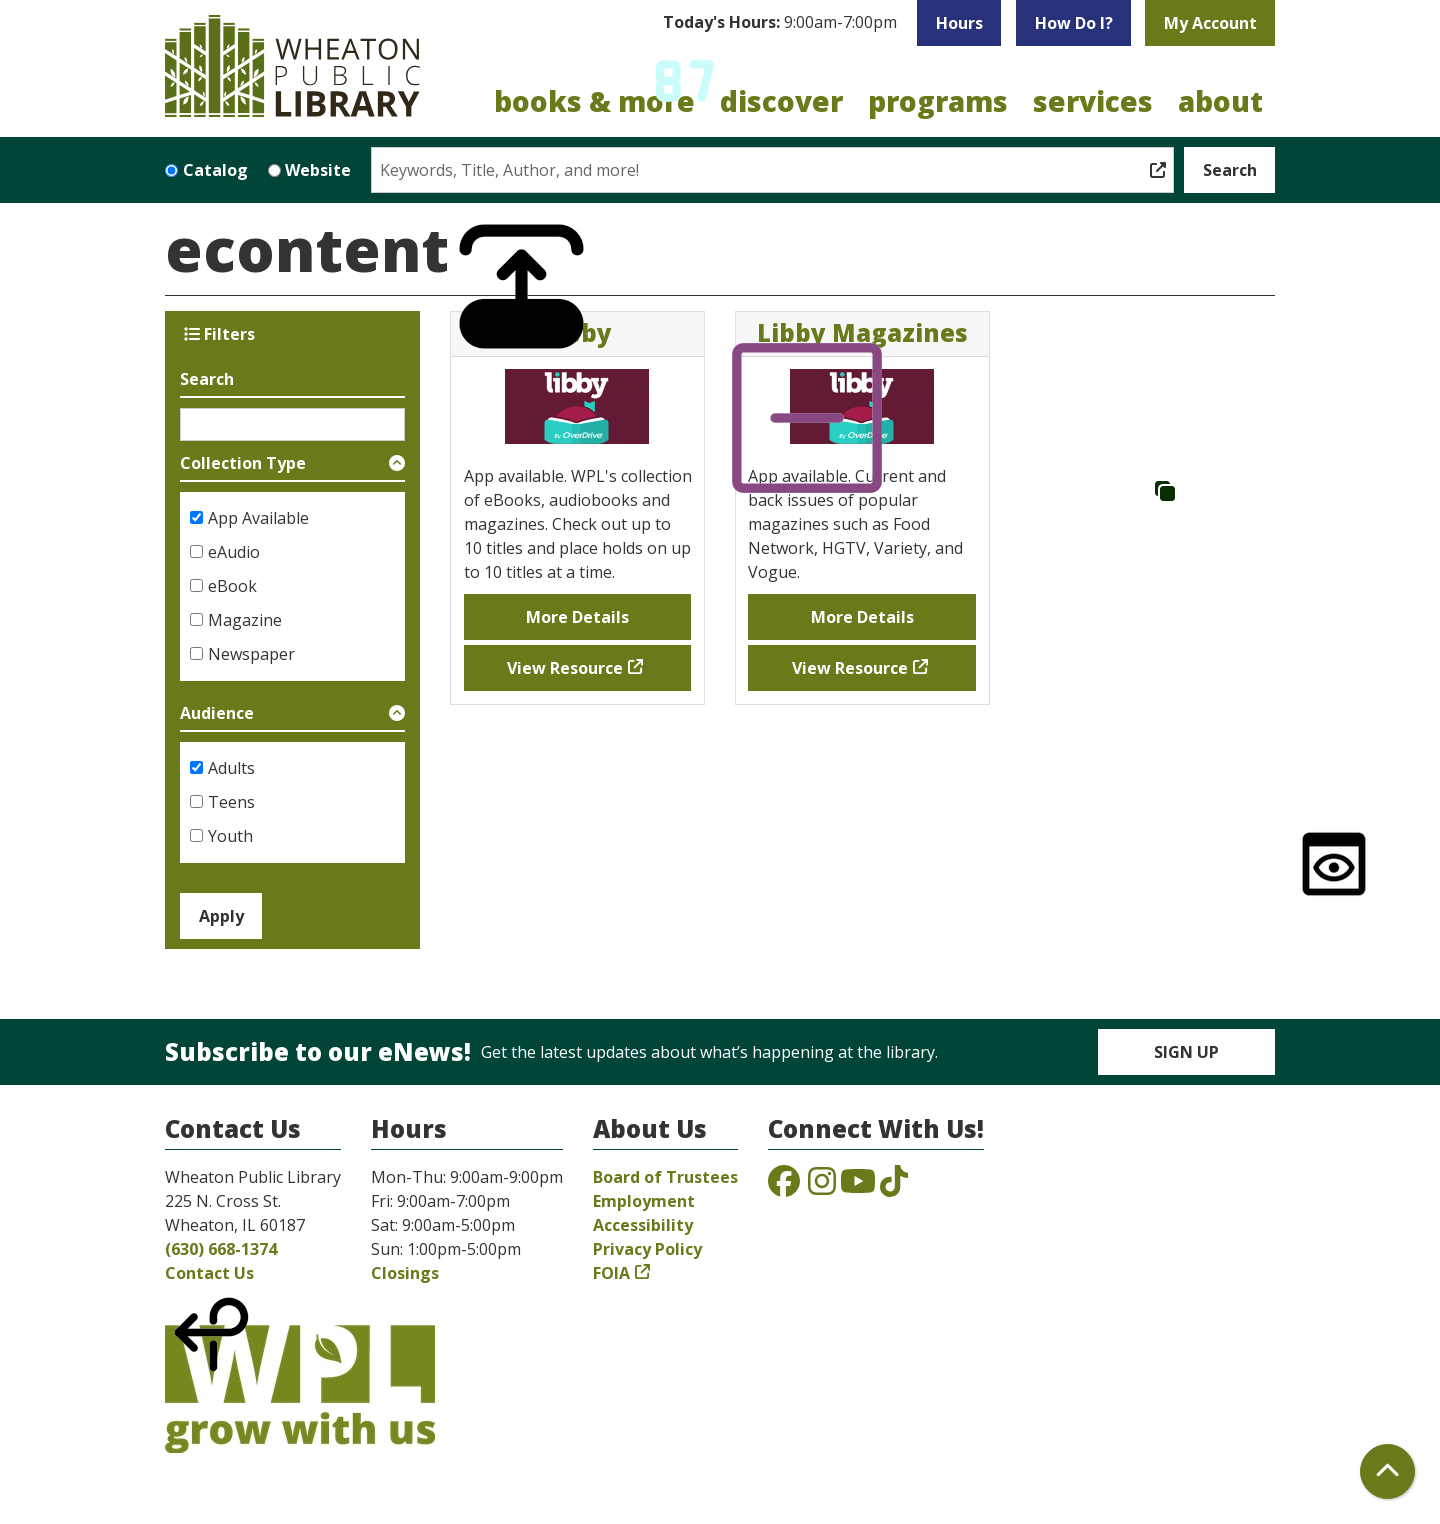 Image resolution: width=1440 pixels, height=1524 pixels. Describe the element at coordinates (685, 81) in the screenshot. I see `displays the number 87 as a badge or count indicator` at that location.